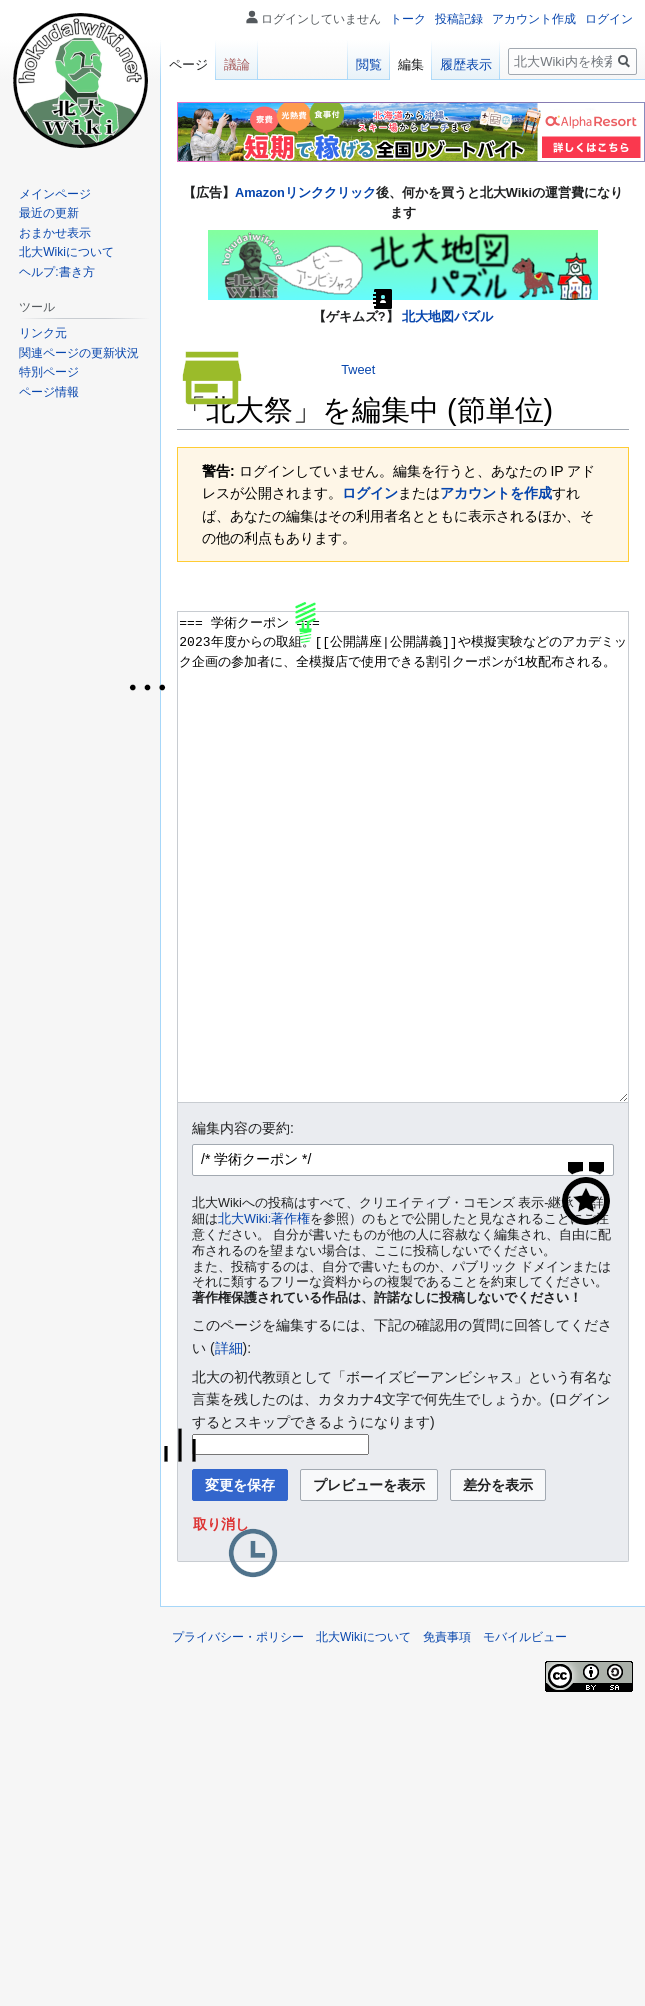  Describe the element at coordinates (253, 1553) in the screenshot. I see `view time or clock settings` at that location.